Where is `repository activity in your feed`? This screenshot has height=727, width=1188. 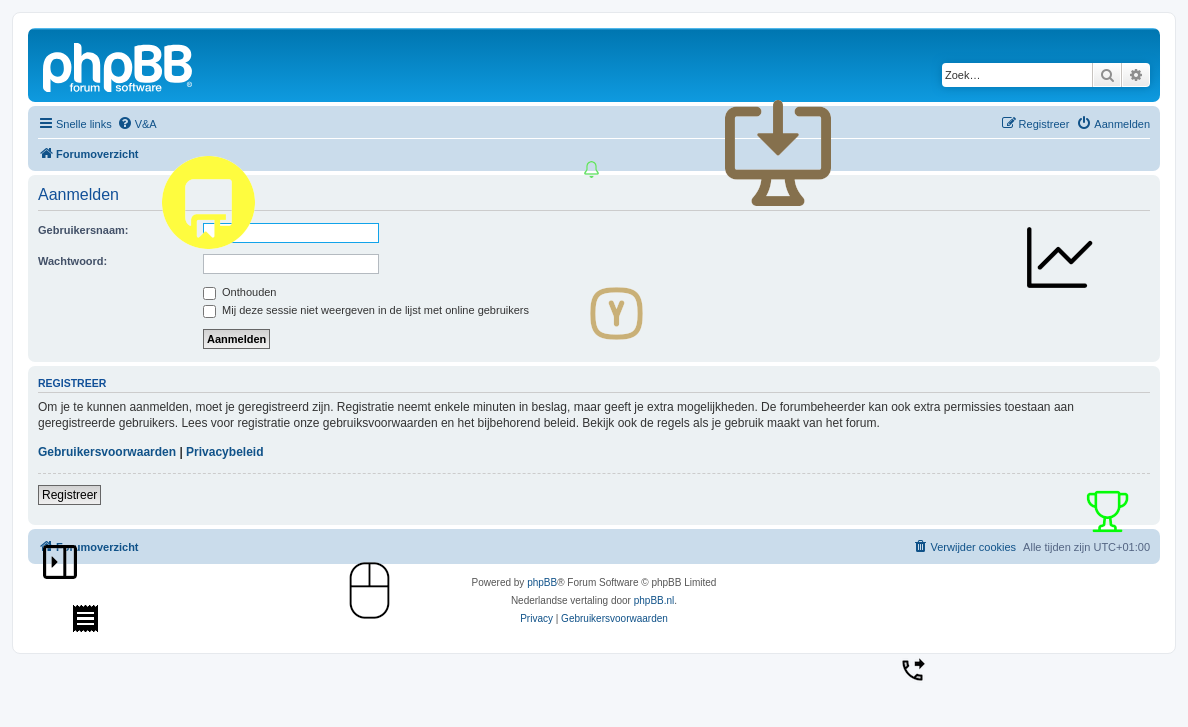 repository activity in your feed is located at coordinates (208, 202).